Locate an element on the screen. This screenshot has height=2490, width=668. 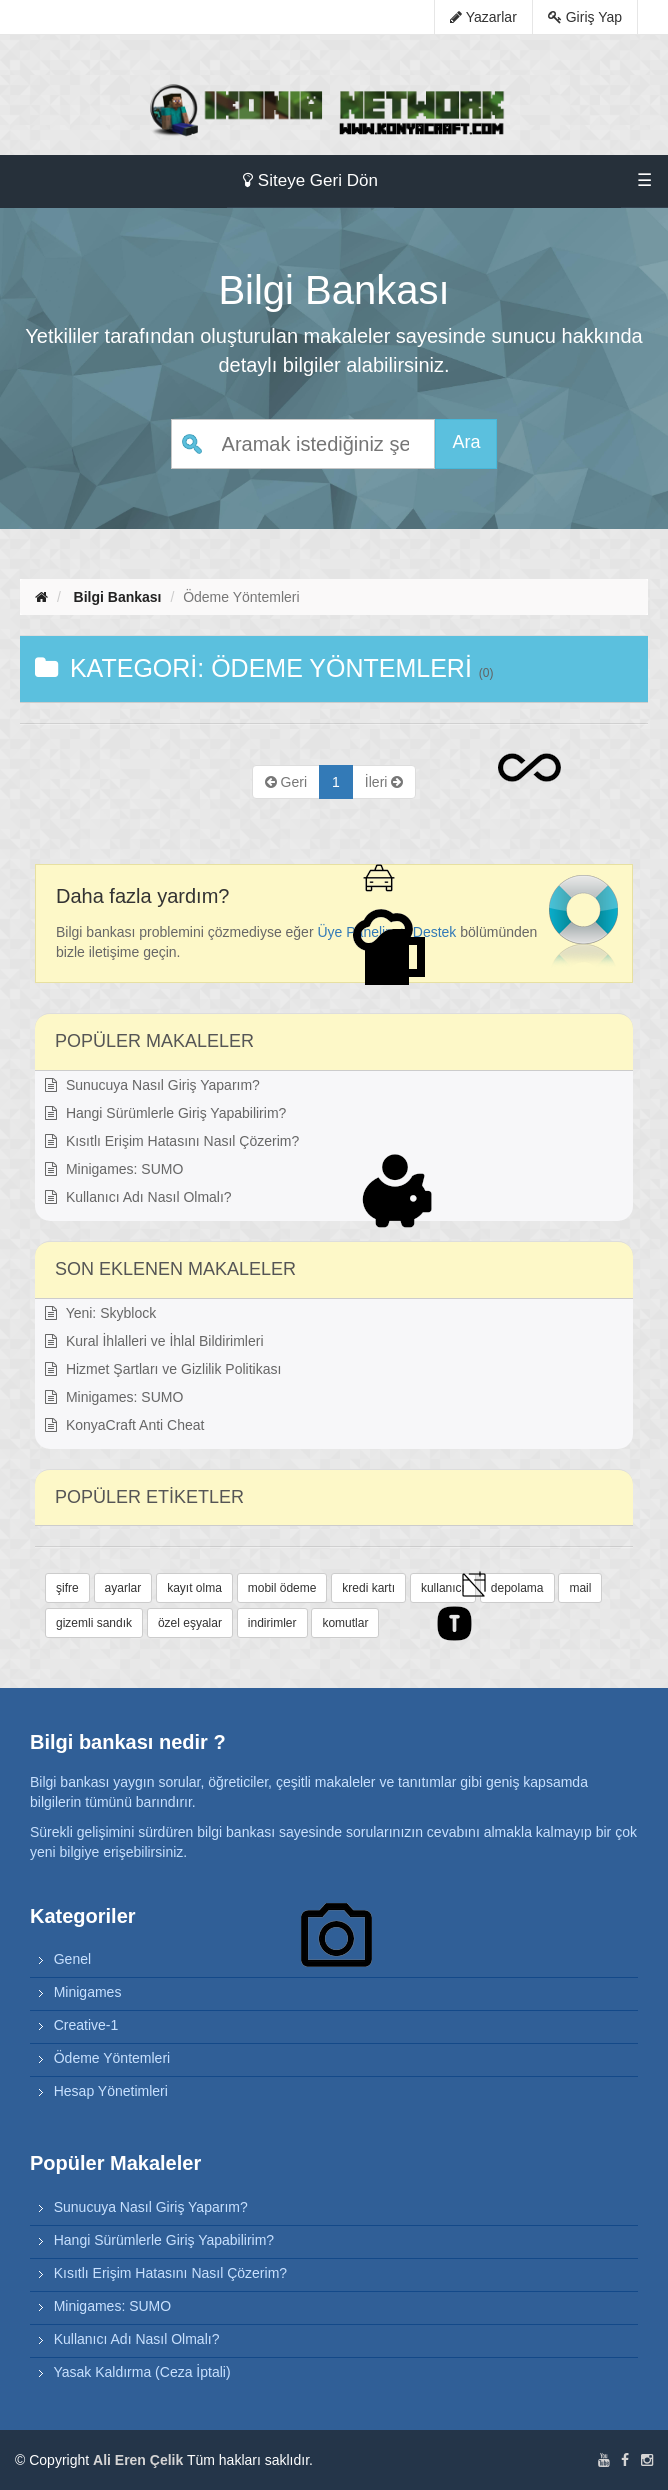
request a taxi or cab ride is located at coordinates (379, 880).